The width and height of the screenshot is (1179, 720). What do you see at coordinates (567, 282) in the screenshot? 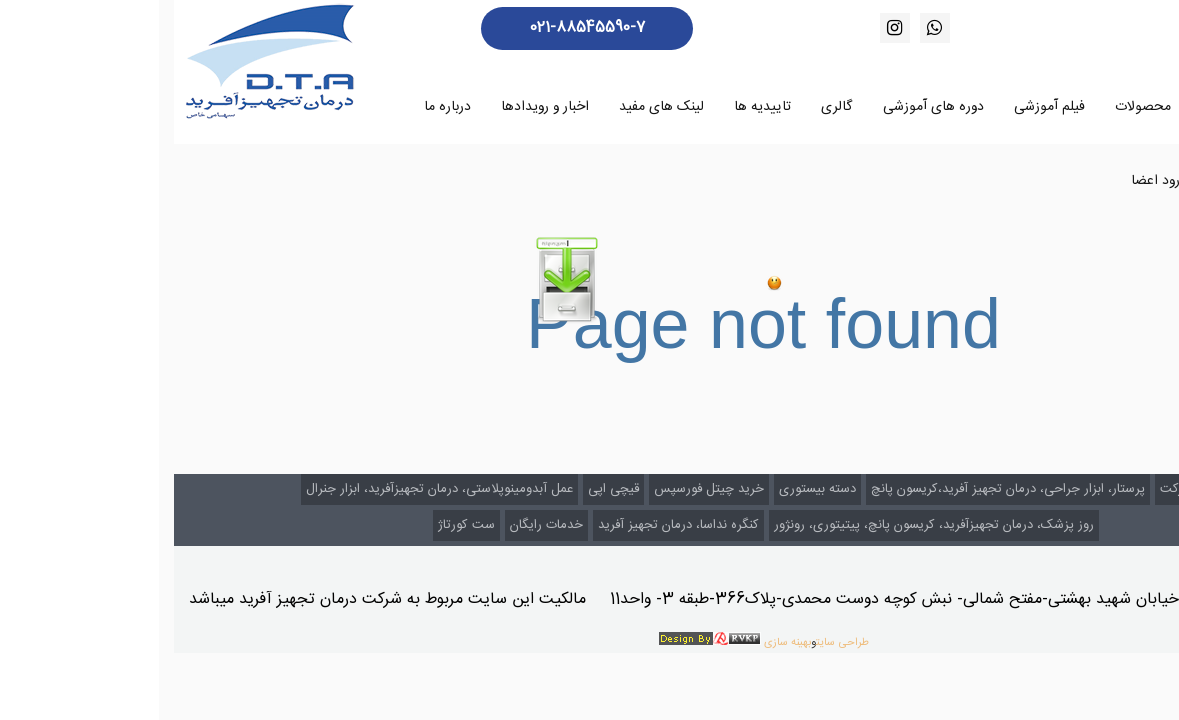
I see `save document to a new location or with a new name` at bounding box center [567, 282].